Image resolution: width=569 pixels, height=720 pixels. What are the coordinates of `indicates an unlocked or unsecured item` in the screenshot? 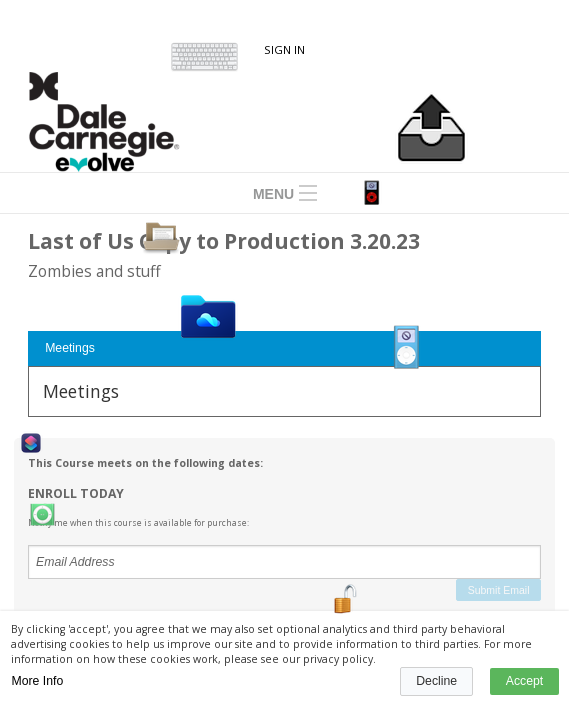 It's located at (345, 599).